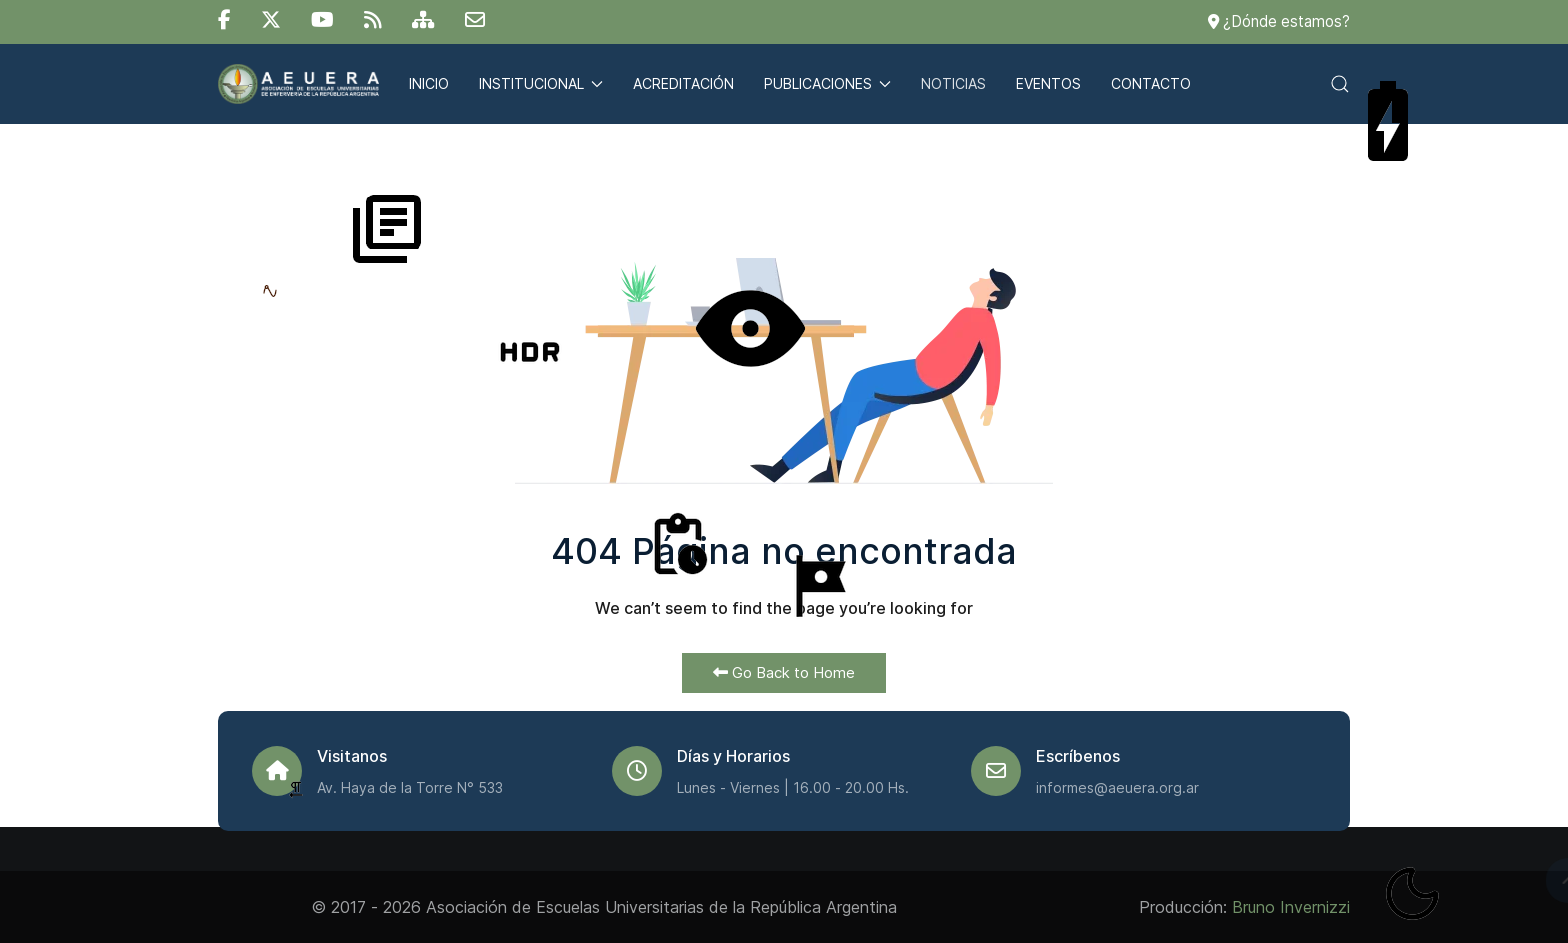 Image resolution: width=1568 pixels, height=943 pixels. Describe the element at coordinates (387, 229) in the screenshot. I see `access your document library` at that location.